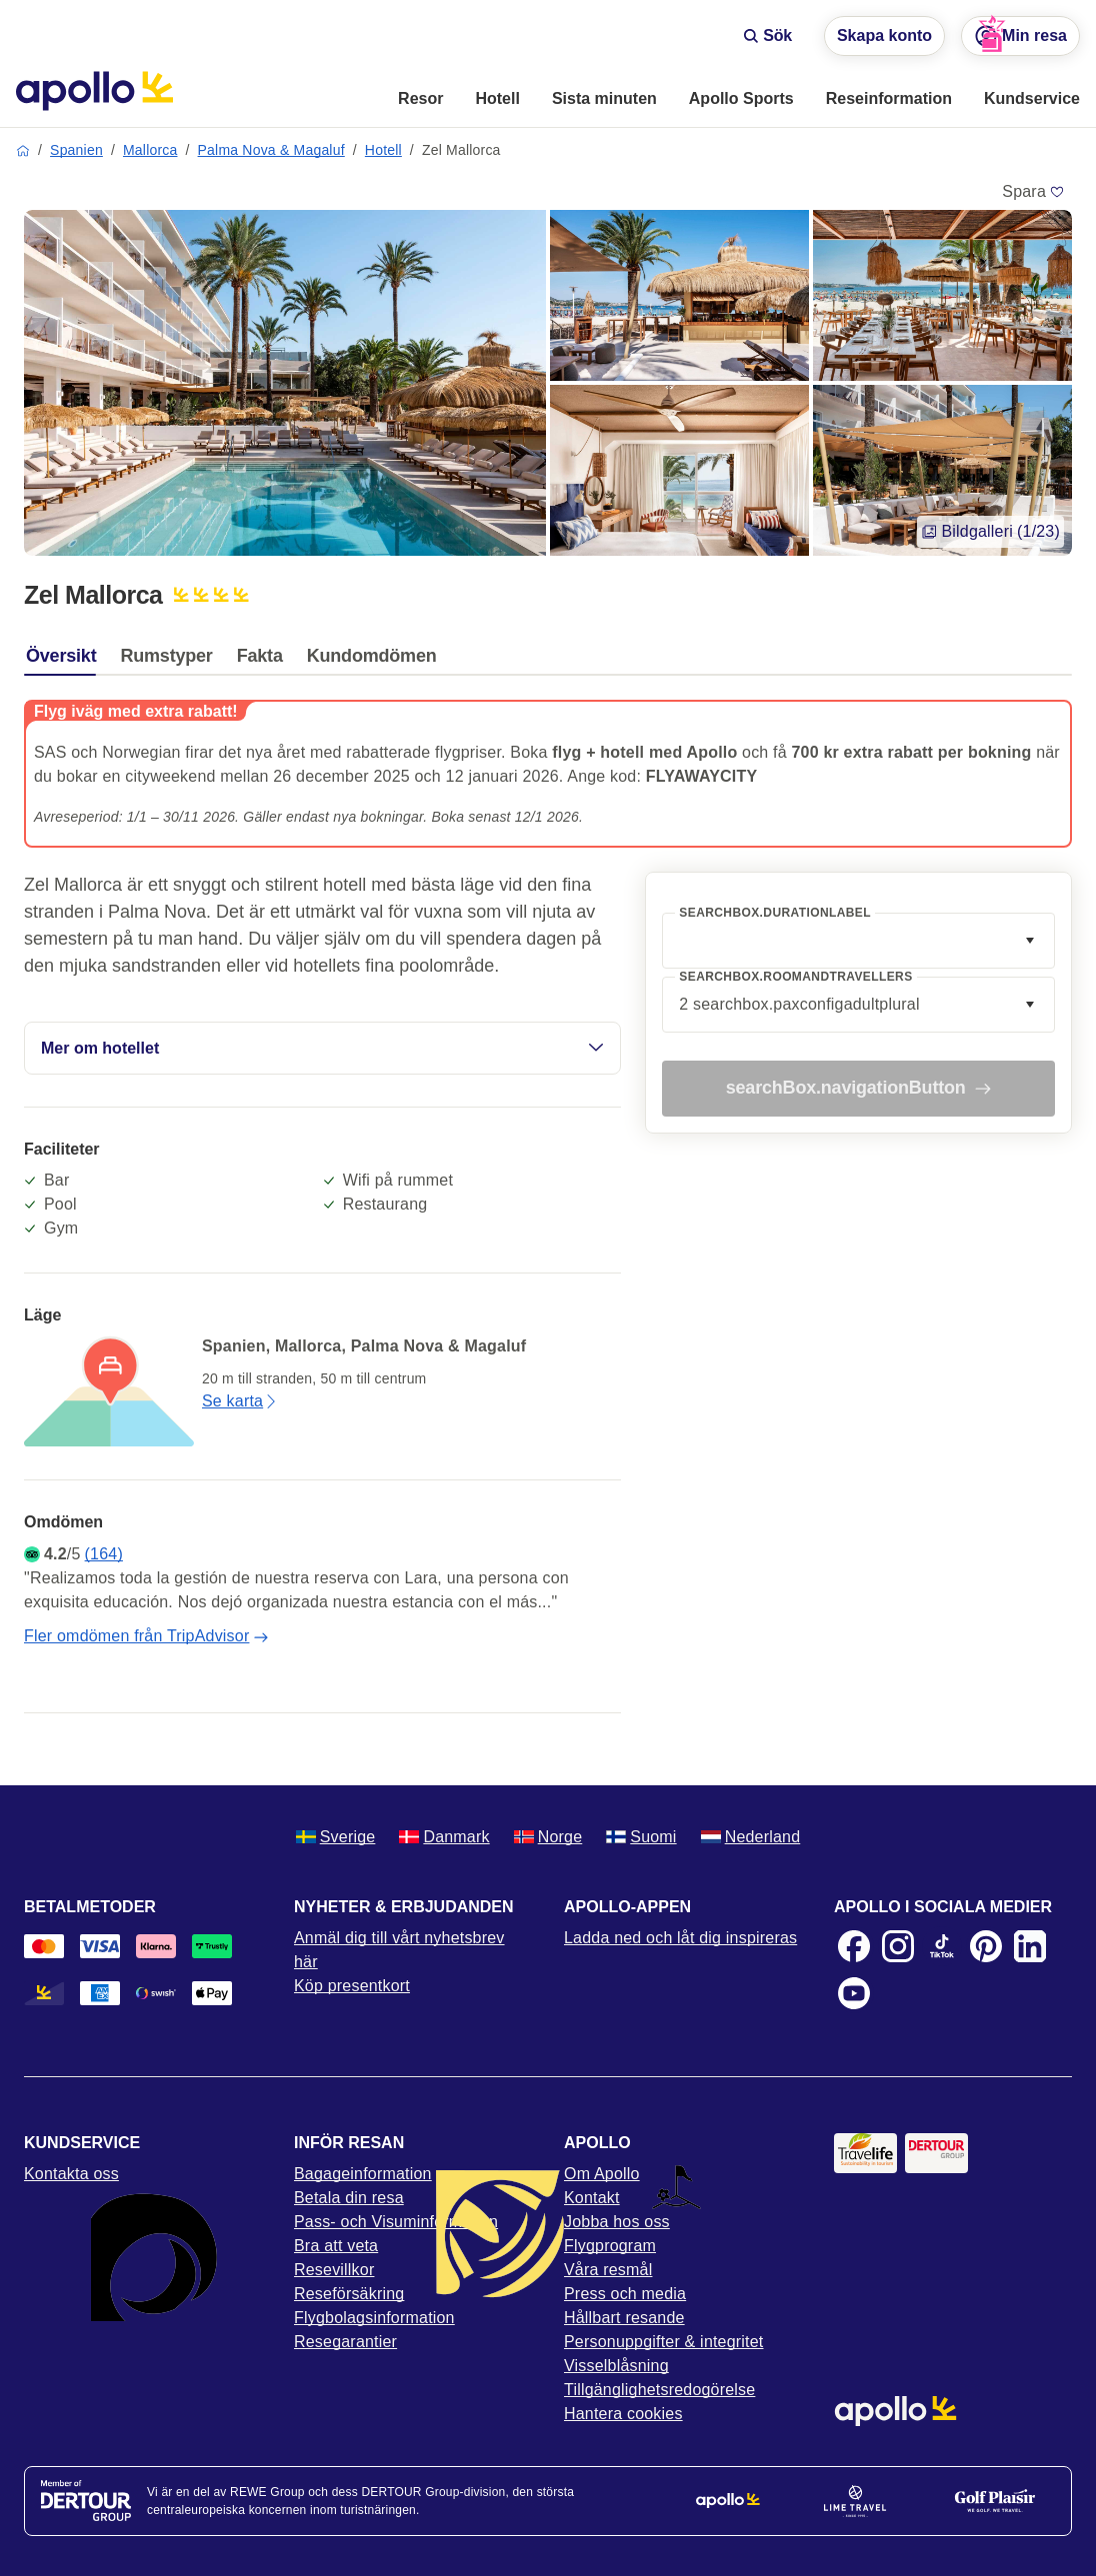 This screenshot has width=1096, height=2576. What do you see at coordinates (154, 2256) in the screenshot?
I see `select tentacle or sea creature ability` at bounding box center [154, 2256].